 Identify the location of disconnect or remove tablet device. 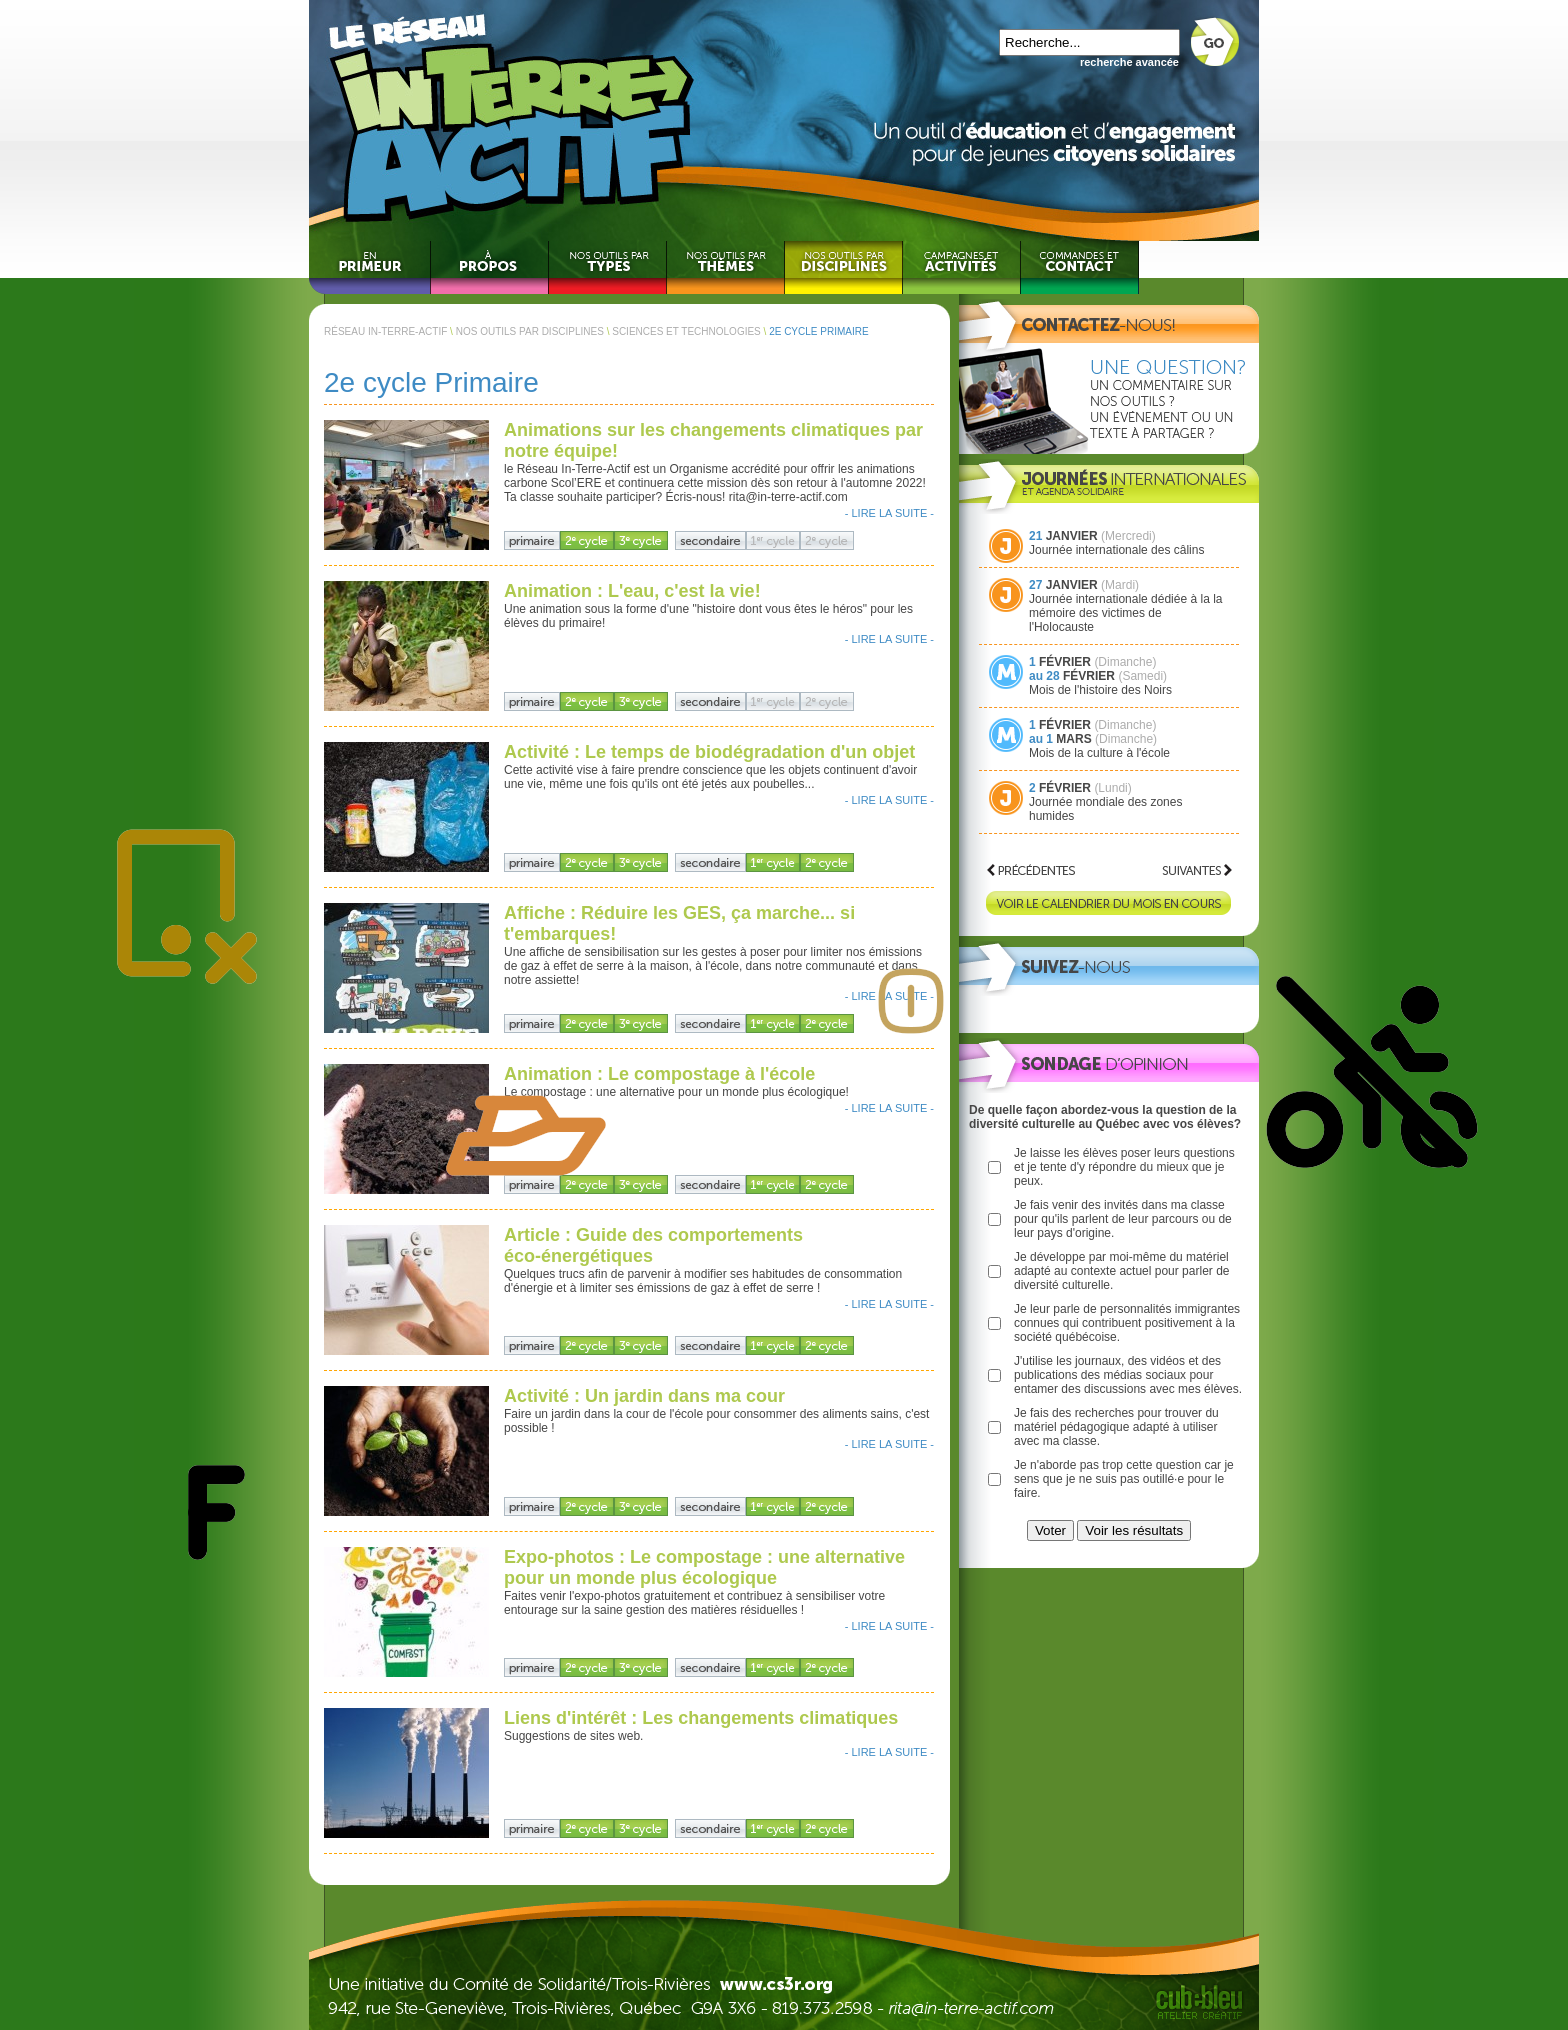
(176, 903).